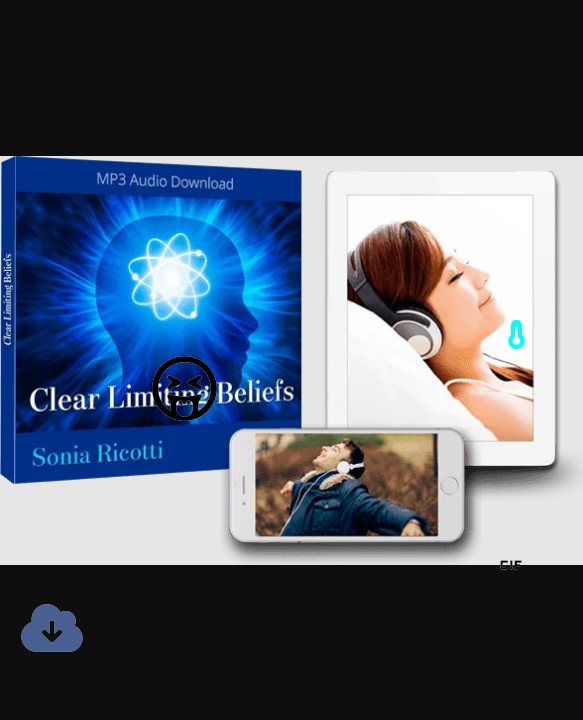 This screenshot has width=583, height=720. I want to click on insert a GIF into a message or post, so click(511, 565).